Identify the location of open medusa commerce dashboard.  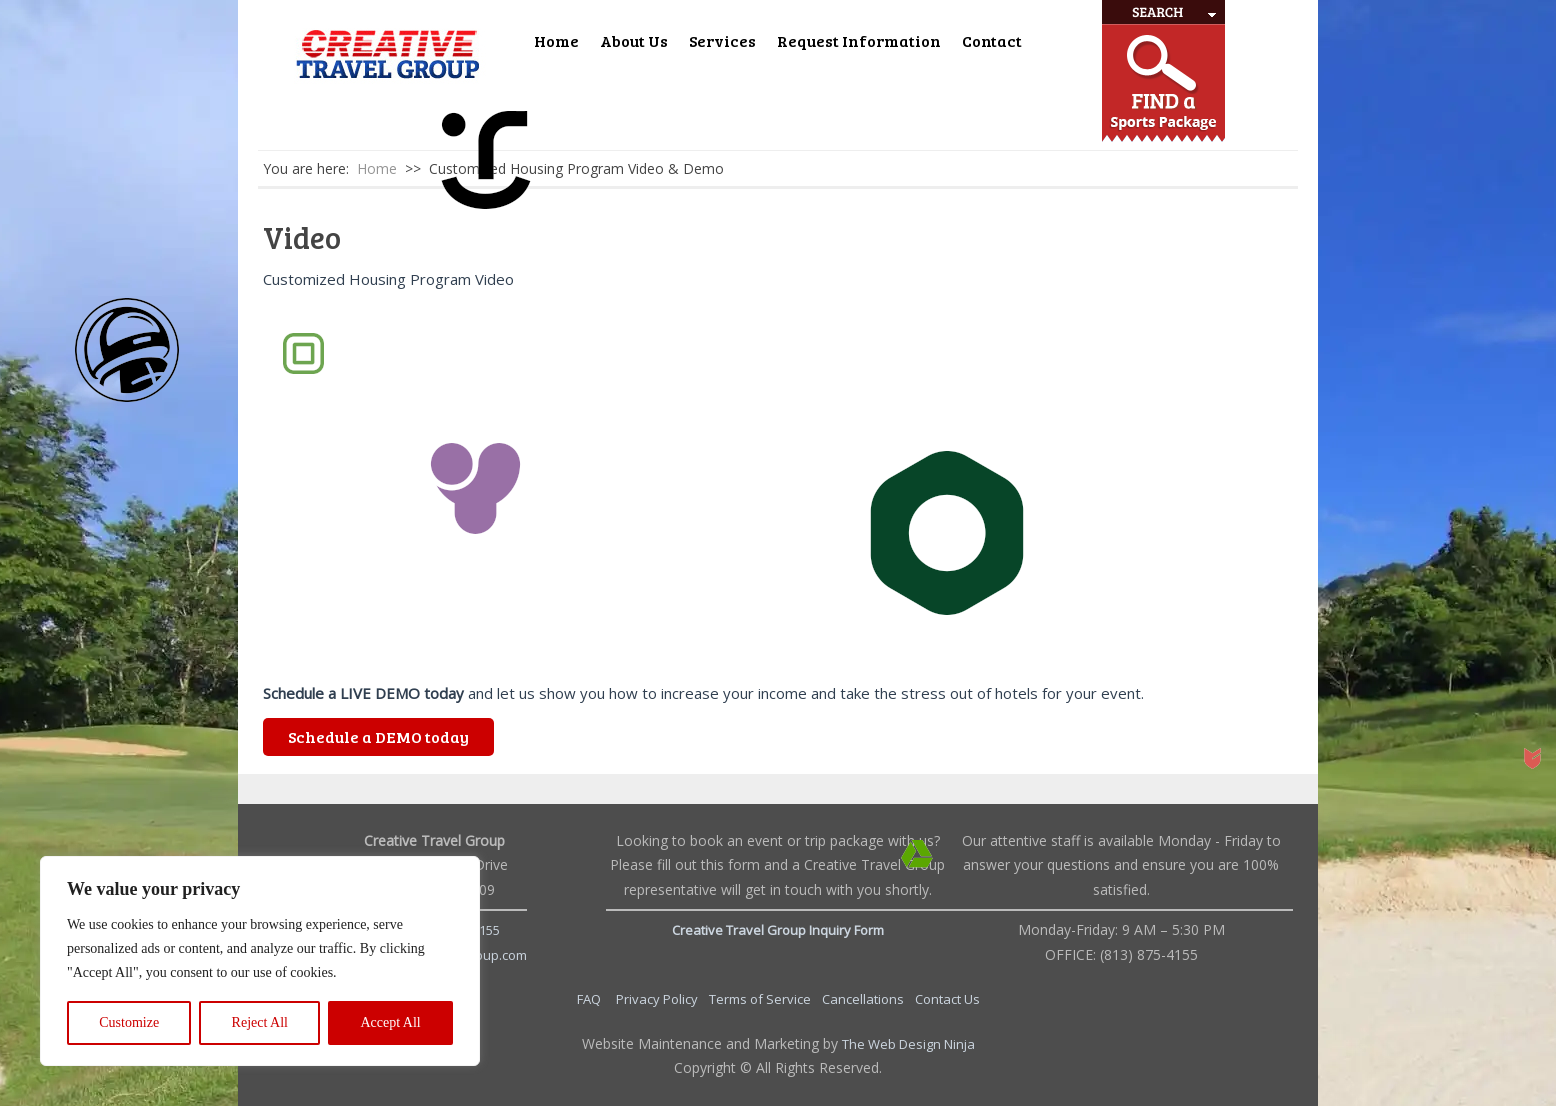
(947, 533).